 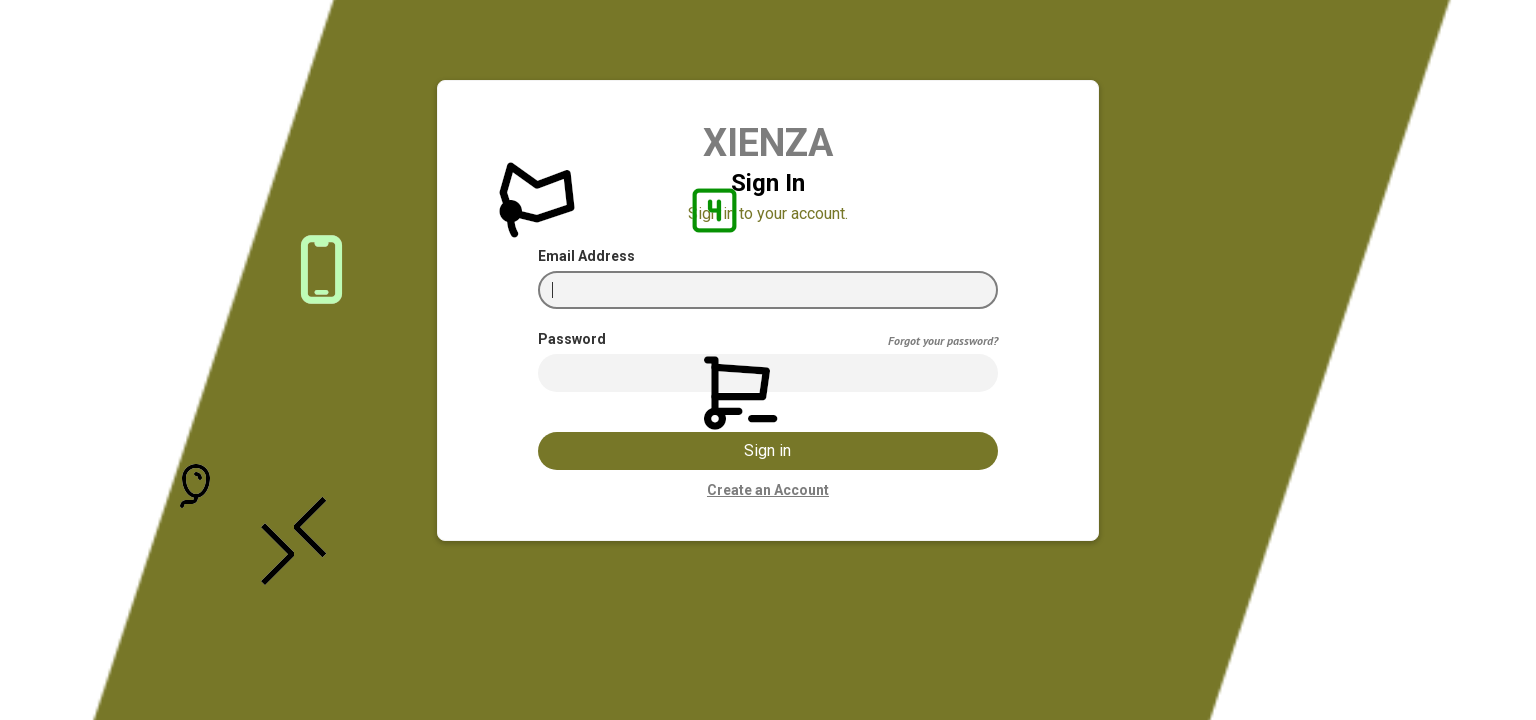 I want to click on make a freehand polygon selection, so click(x=537, y=200).